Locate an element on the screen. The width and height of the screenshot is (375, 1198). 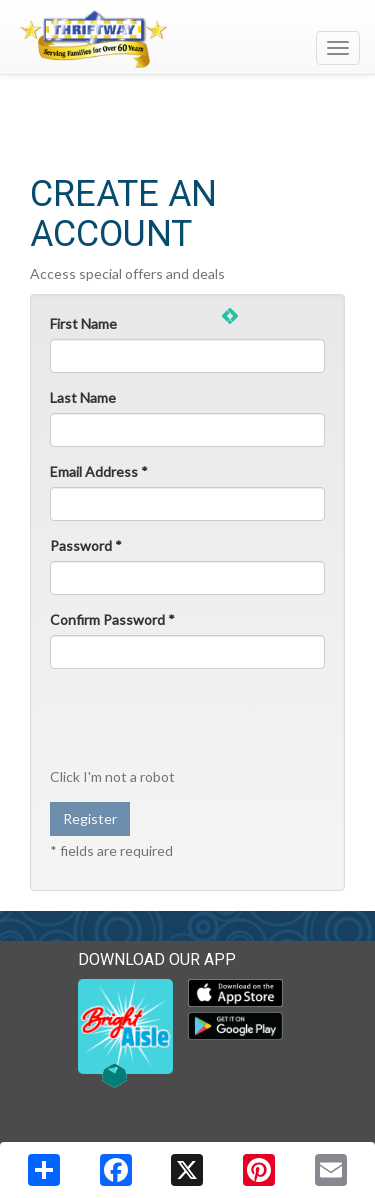
google tag manager logo is located at coordinates (230, 316).